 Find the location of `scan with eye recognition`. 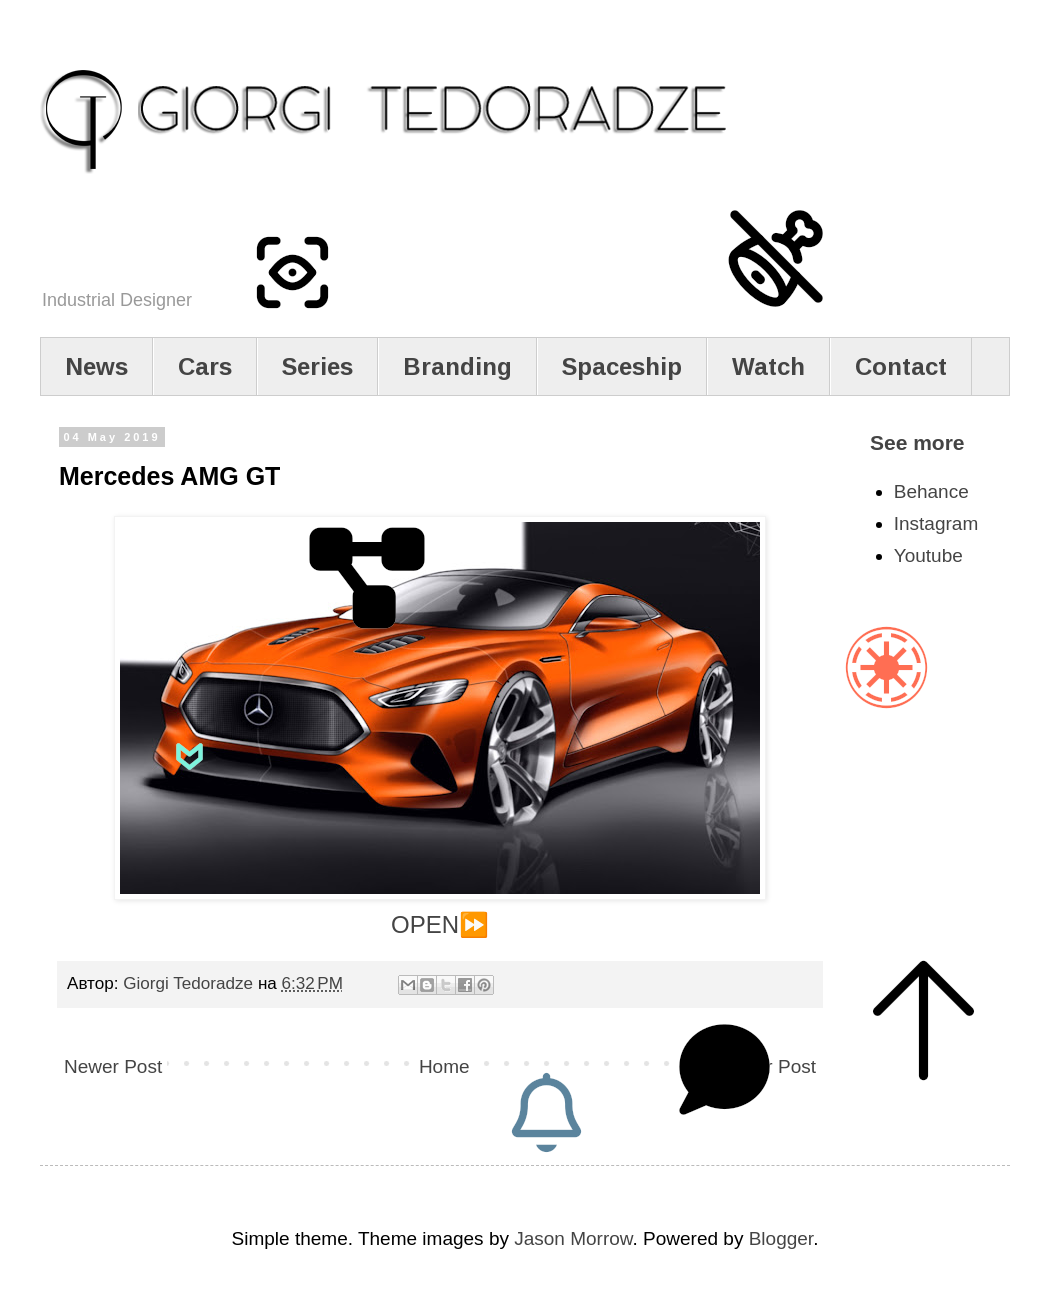

scan with eye recognition is located at coordinates (292, 272).